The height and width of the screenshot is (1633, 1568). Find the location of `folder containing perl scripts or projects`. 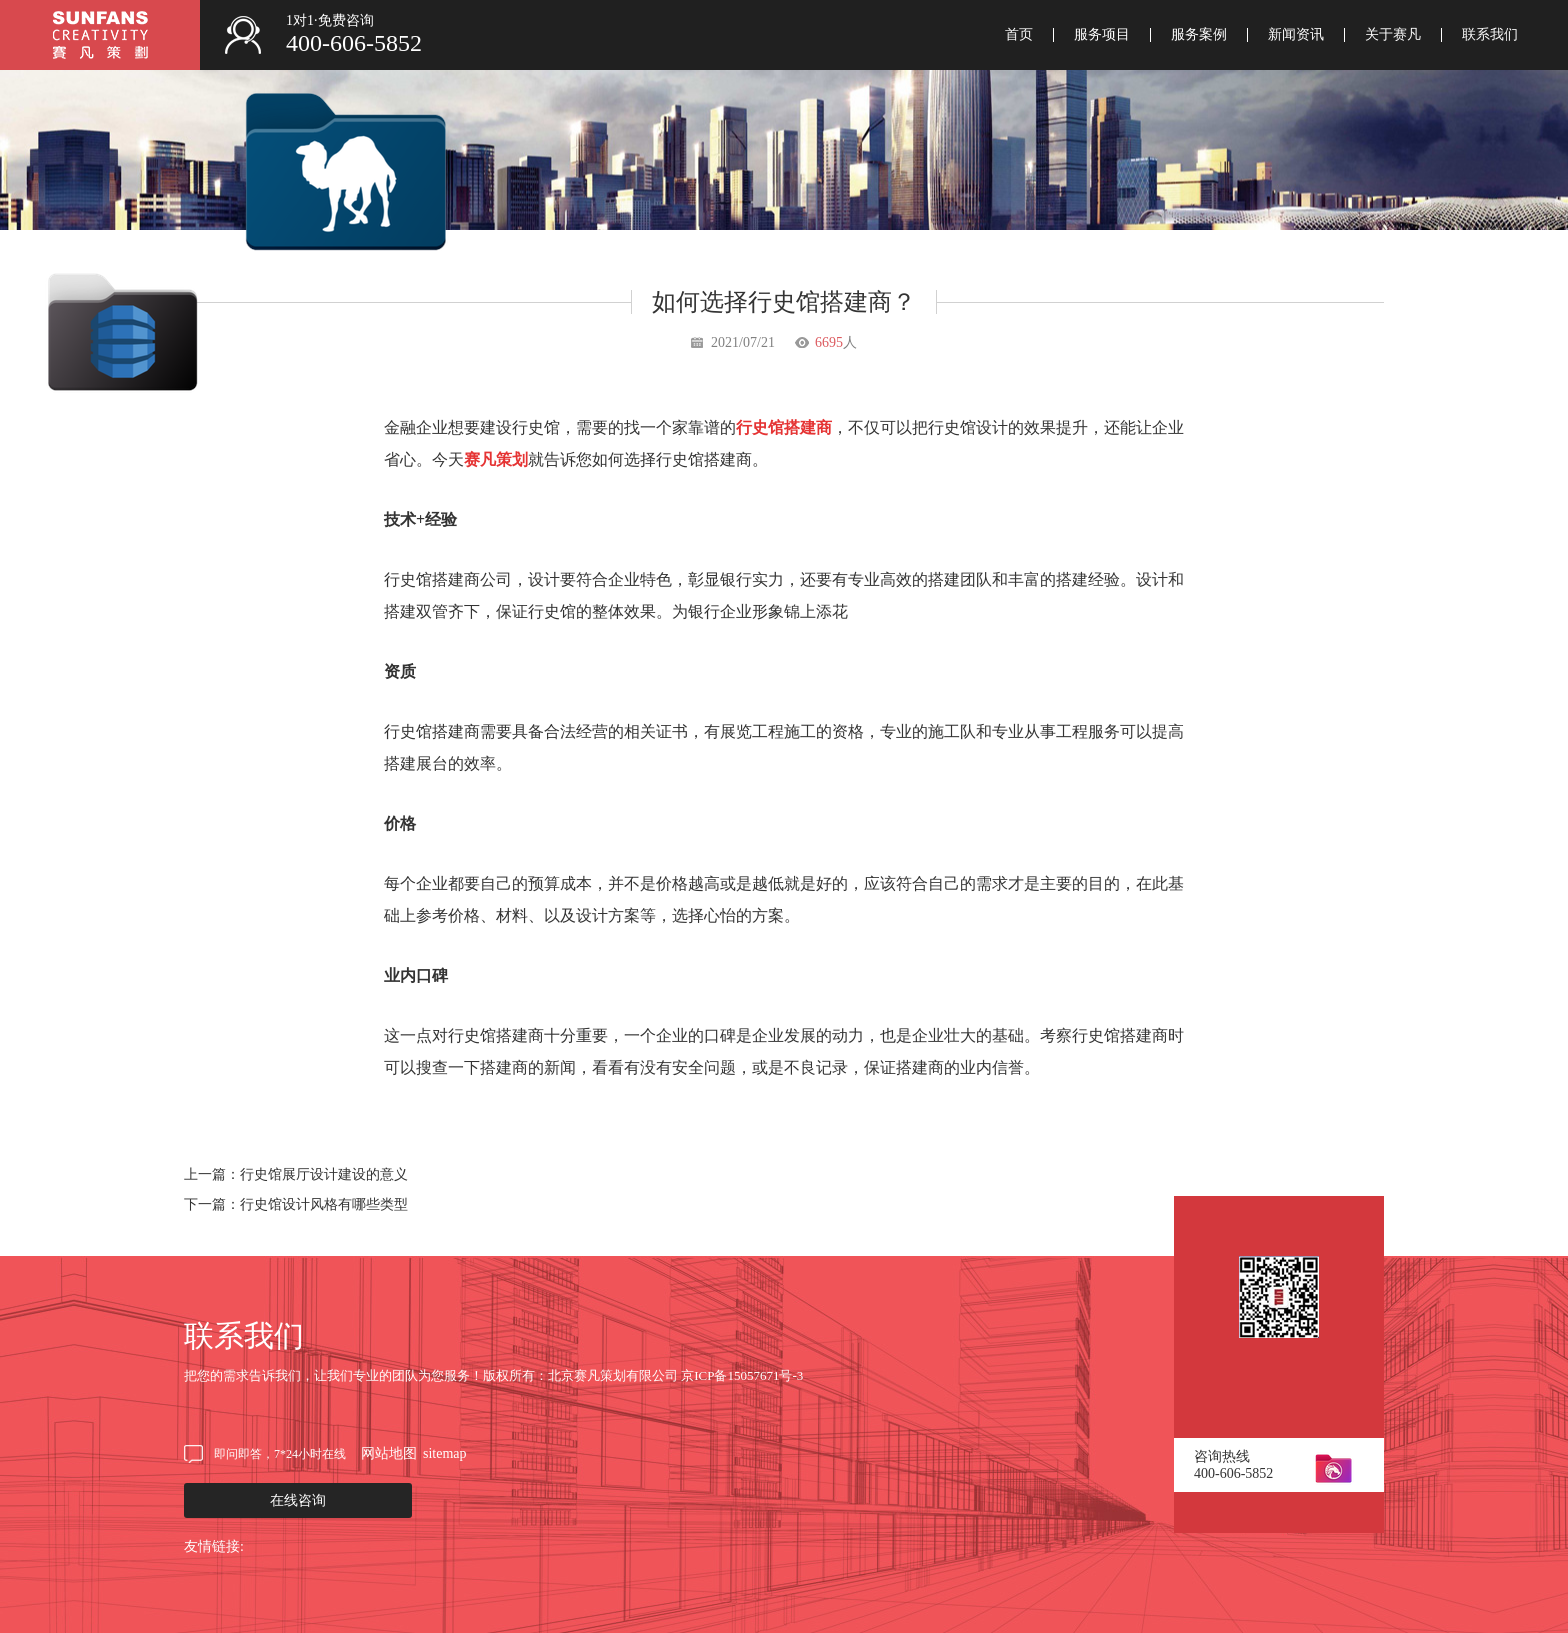

folder containing perl scripts or projects is located at coordinates (345, 177).